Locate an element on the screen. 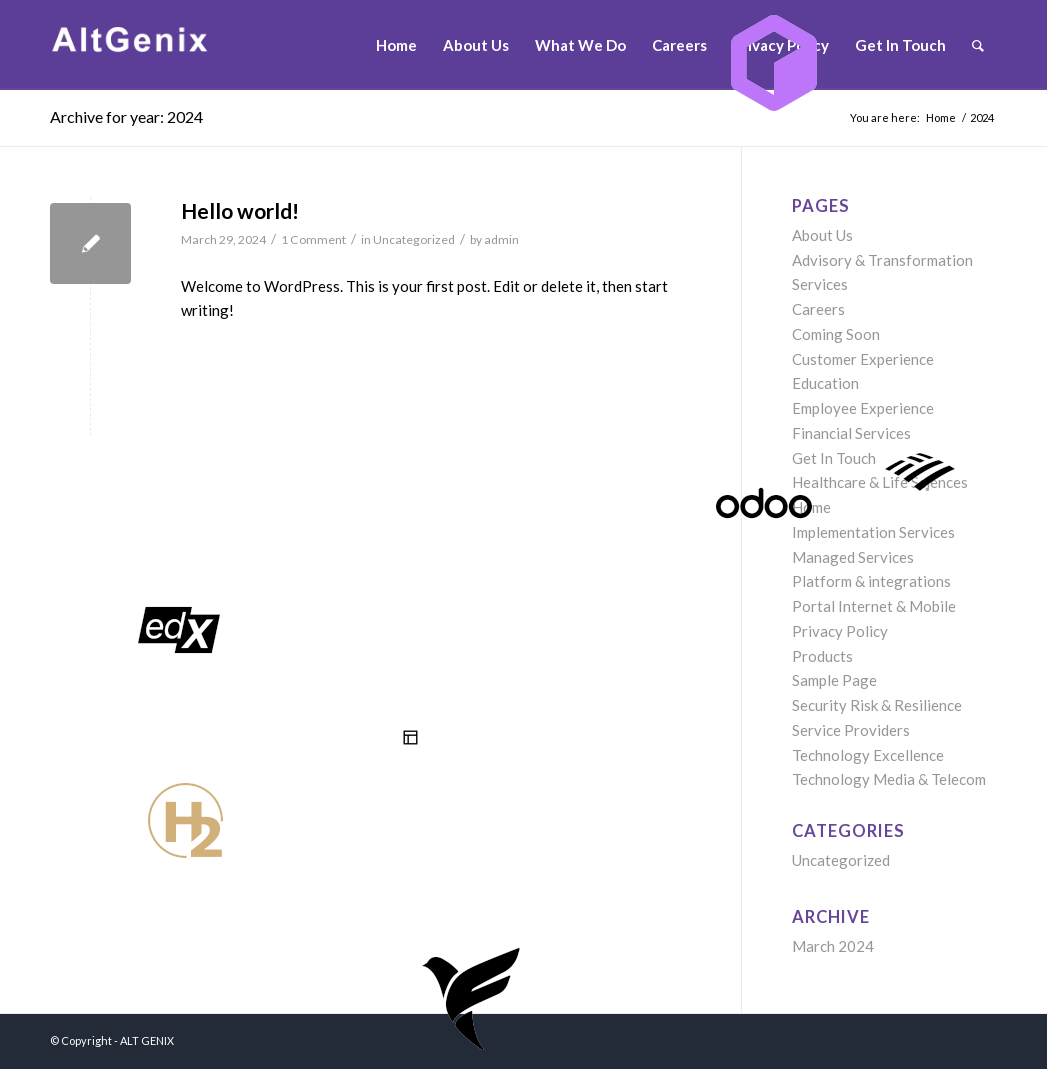 This screenshot has height=1069, width=1047. open Bank of America app is located at coordinates (920, 472).